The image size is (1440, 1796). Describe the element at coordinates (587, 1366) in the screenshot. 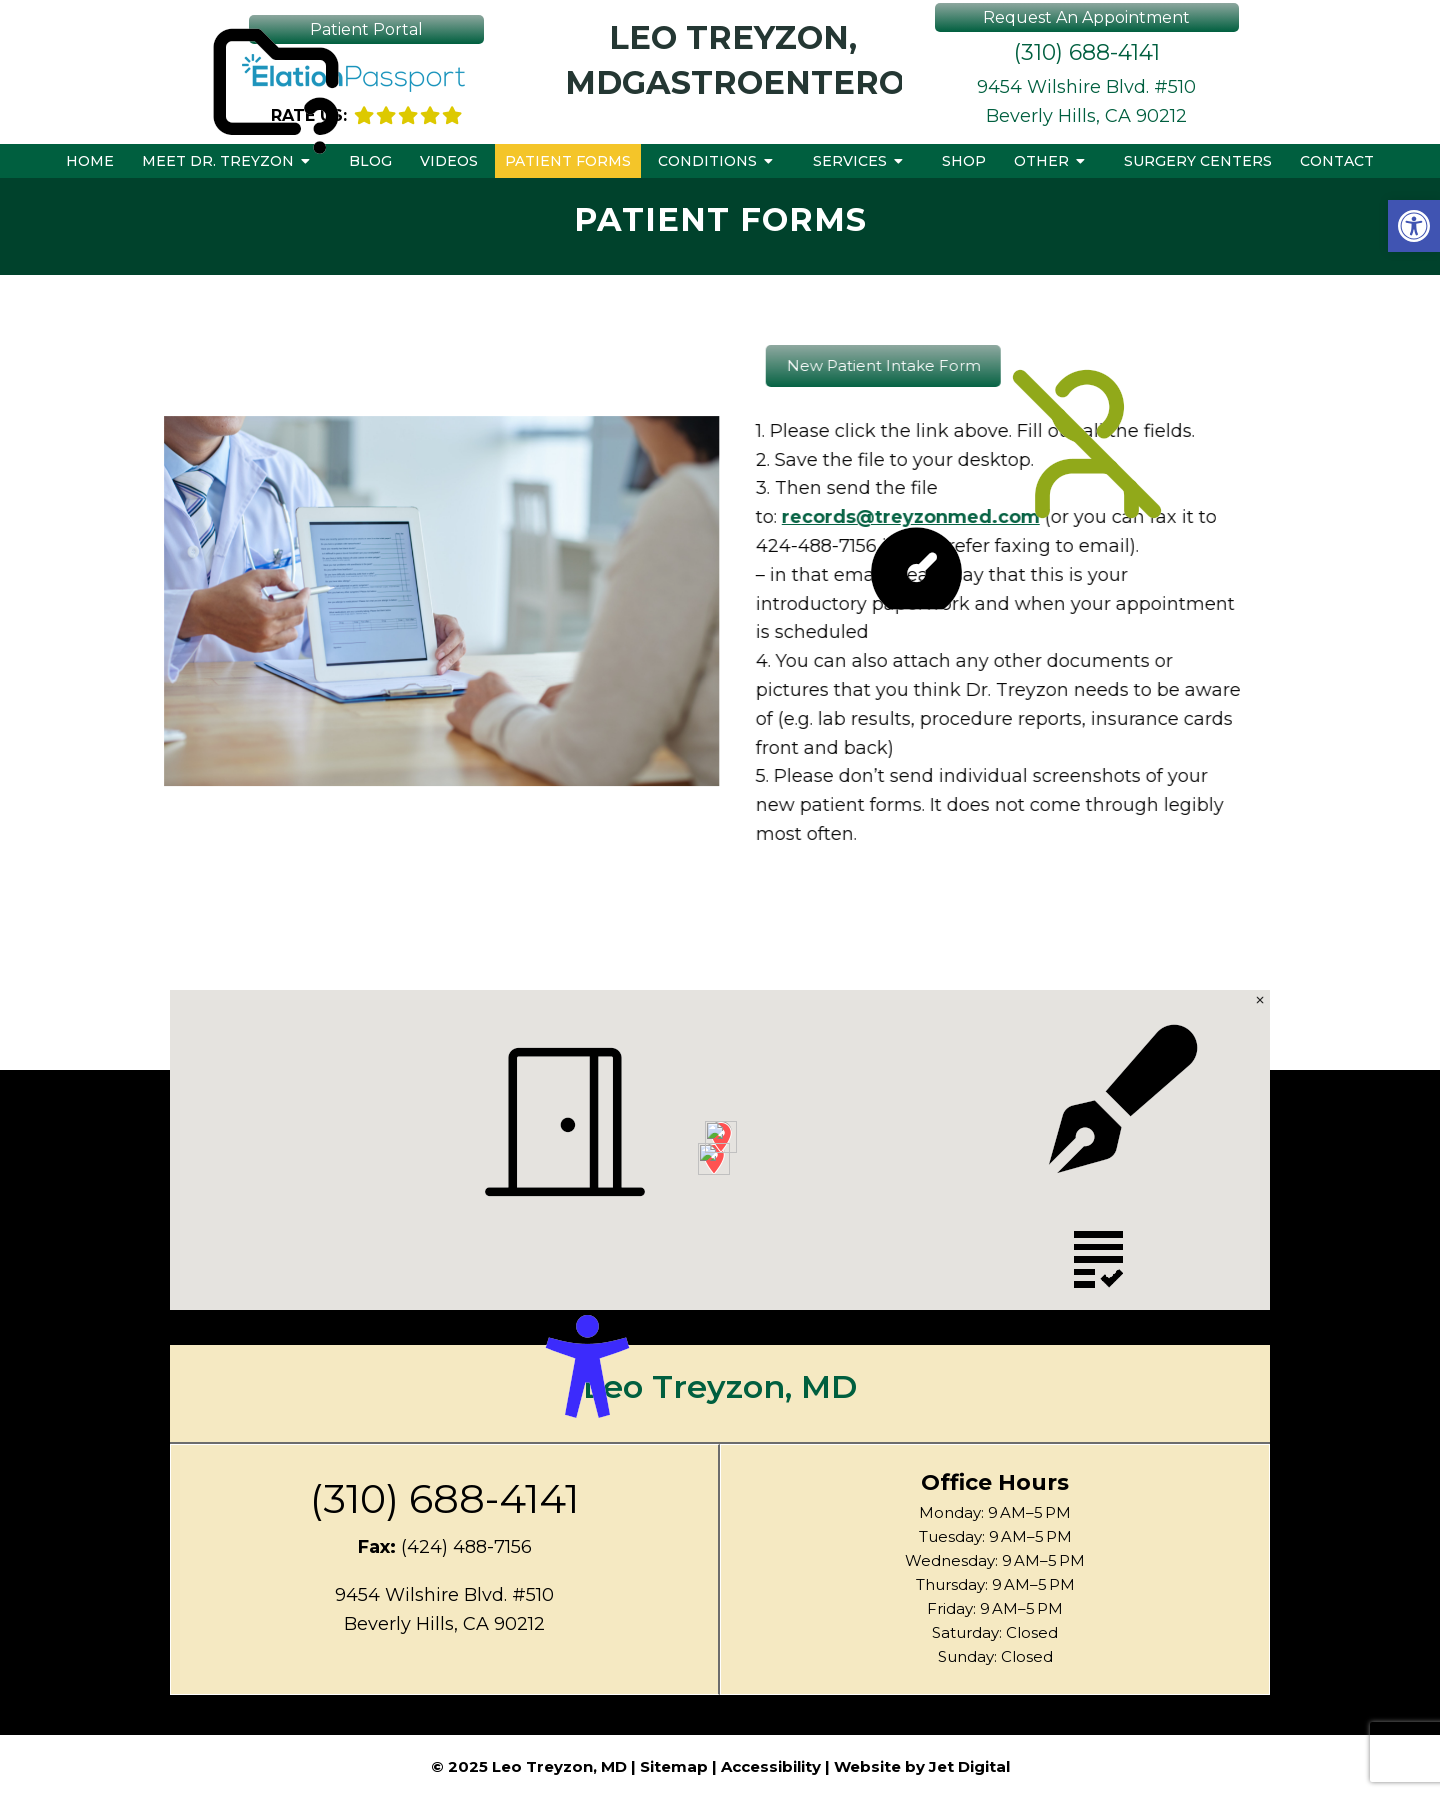

I see `access accessibility settings` at that location.